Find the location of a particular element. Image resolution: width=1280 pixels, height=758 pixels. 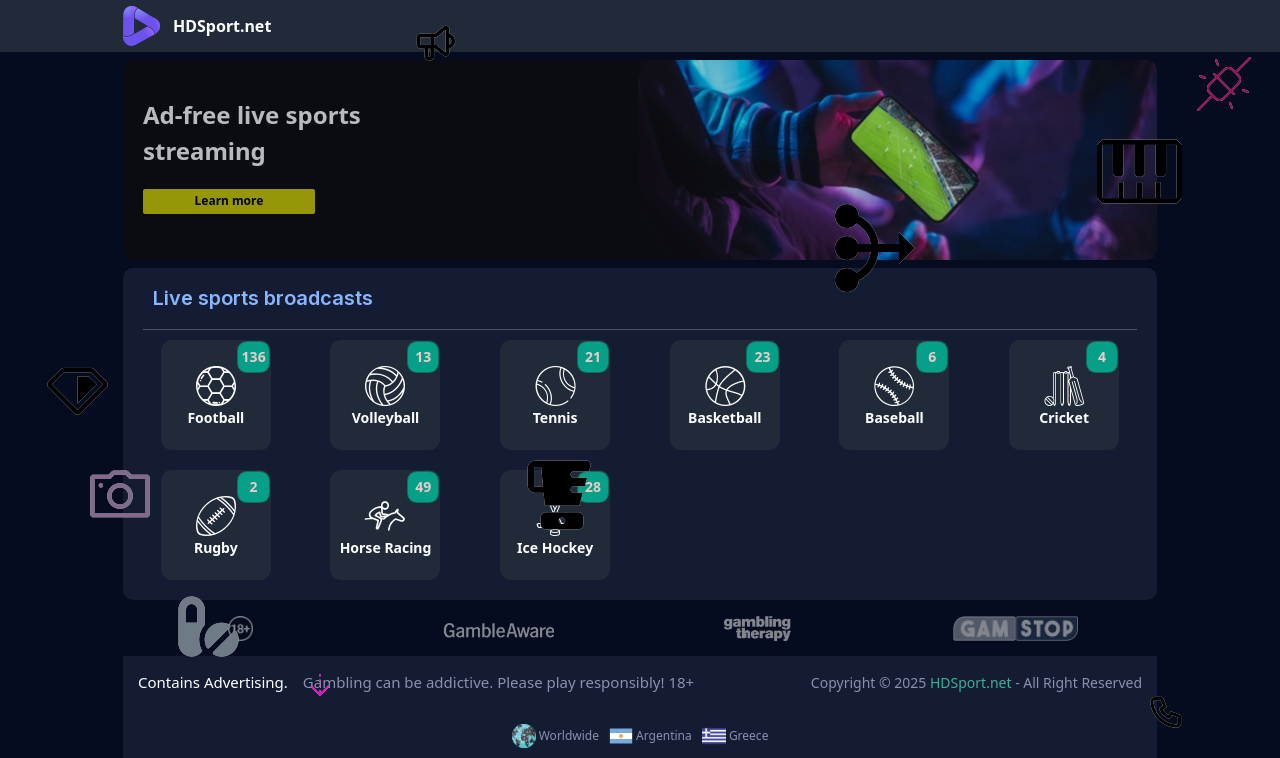

manage ad mediation settings is located at coordinates (875, 248).